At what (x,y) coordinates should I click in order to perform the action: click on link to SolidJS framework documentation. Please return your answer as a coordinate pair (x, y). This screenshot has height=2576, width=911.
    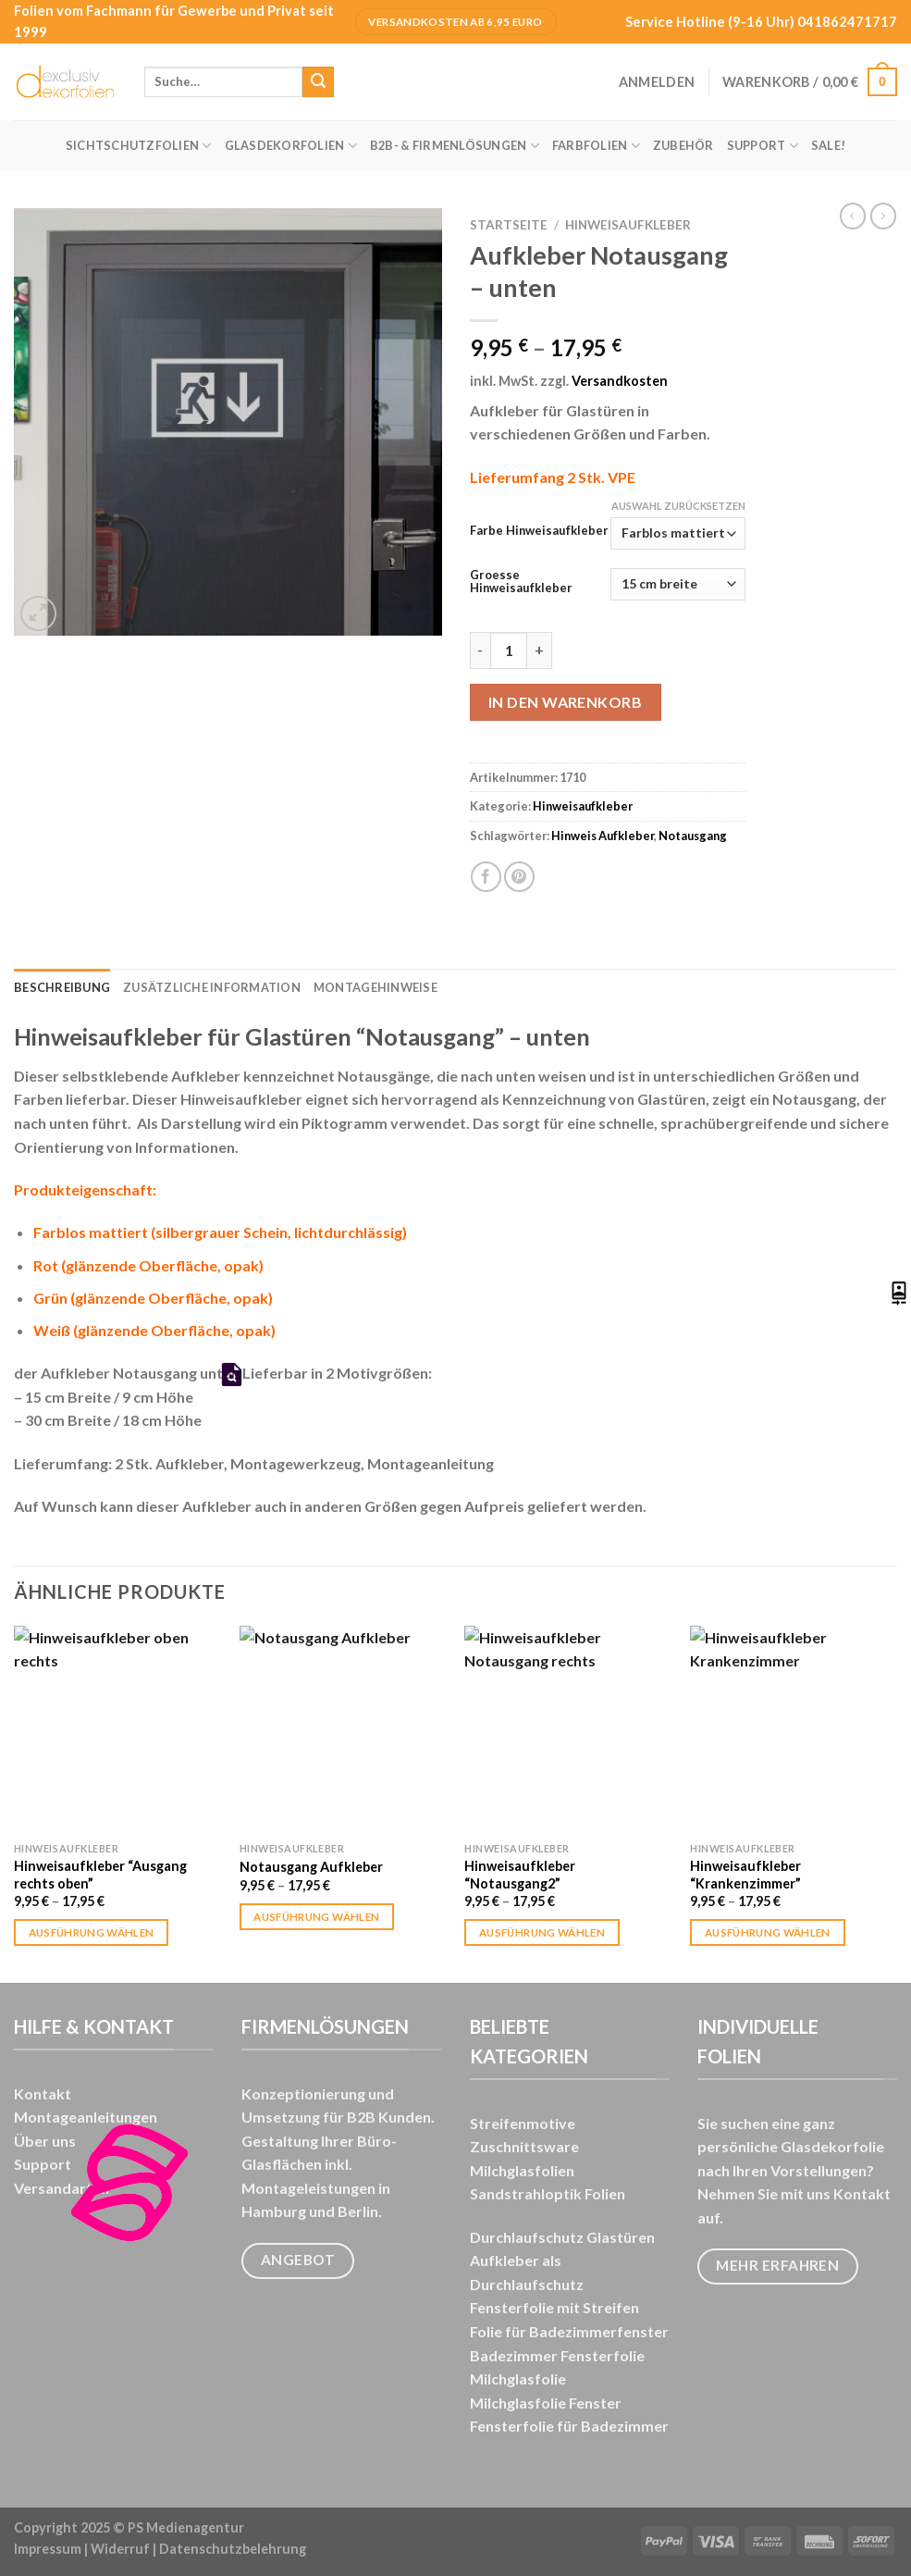
    Looking at the image, I should click on (129, 2183).